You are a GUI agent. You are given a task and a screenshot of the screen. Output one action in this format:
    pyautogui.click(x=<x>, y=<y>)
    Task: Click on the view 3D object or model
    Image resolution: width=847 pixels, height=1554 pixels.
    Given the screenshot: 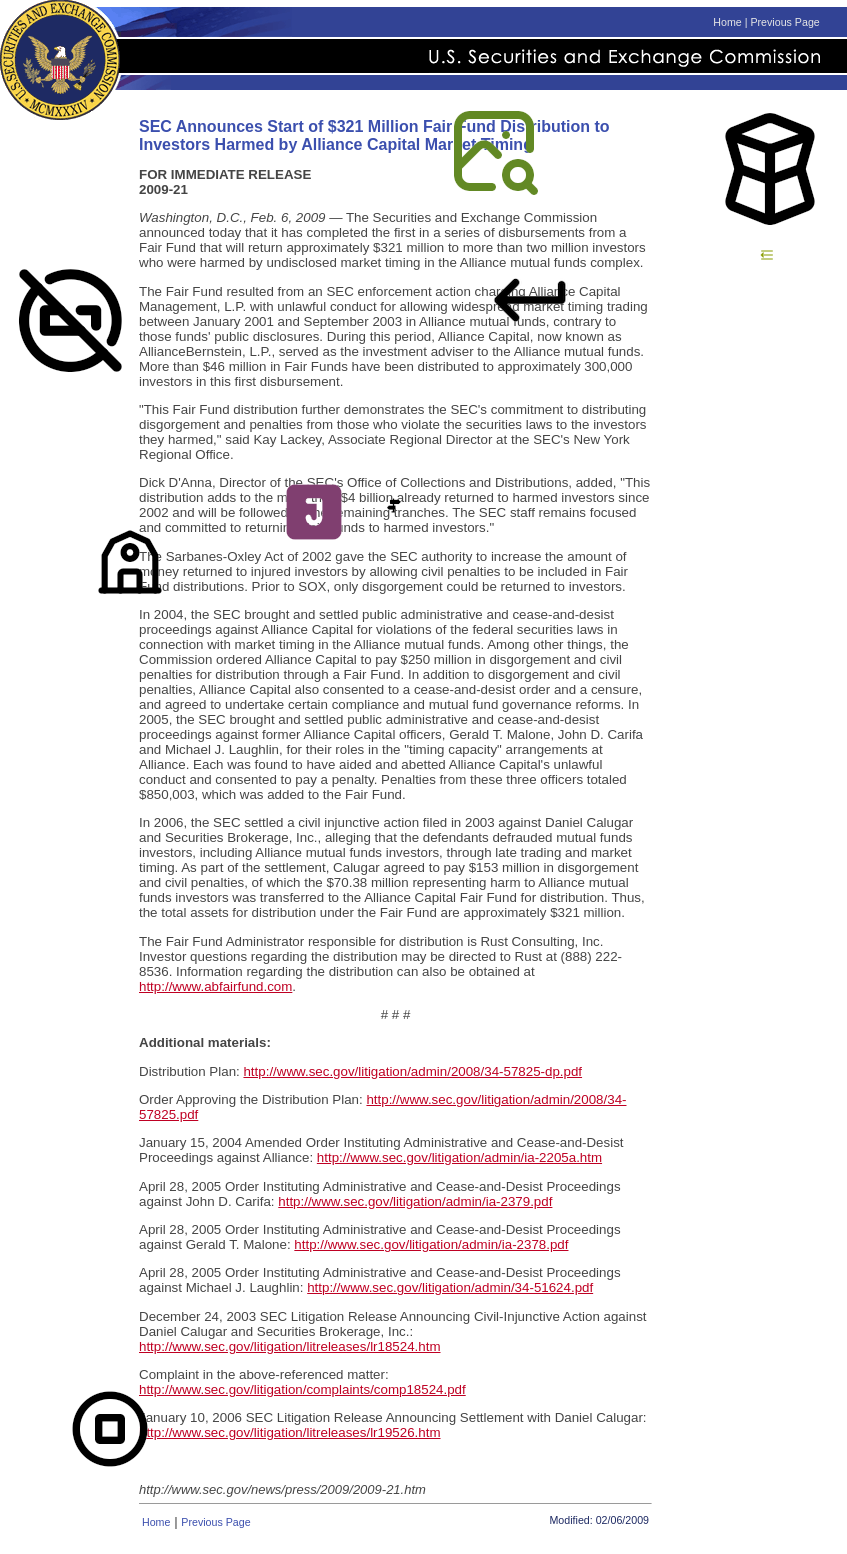 What is the action you would take?
    pyautogui.click(x=770, y=169)
    